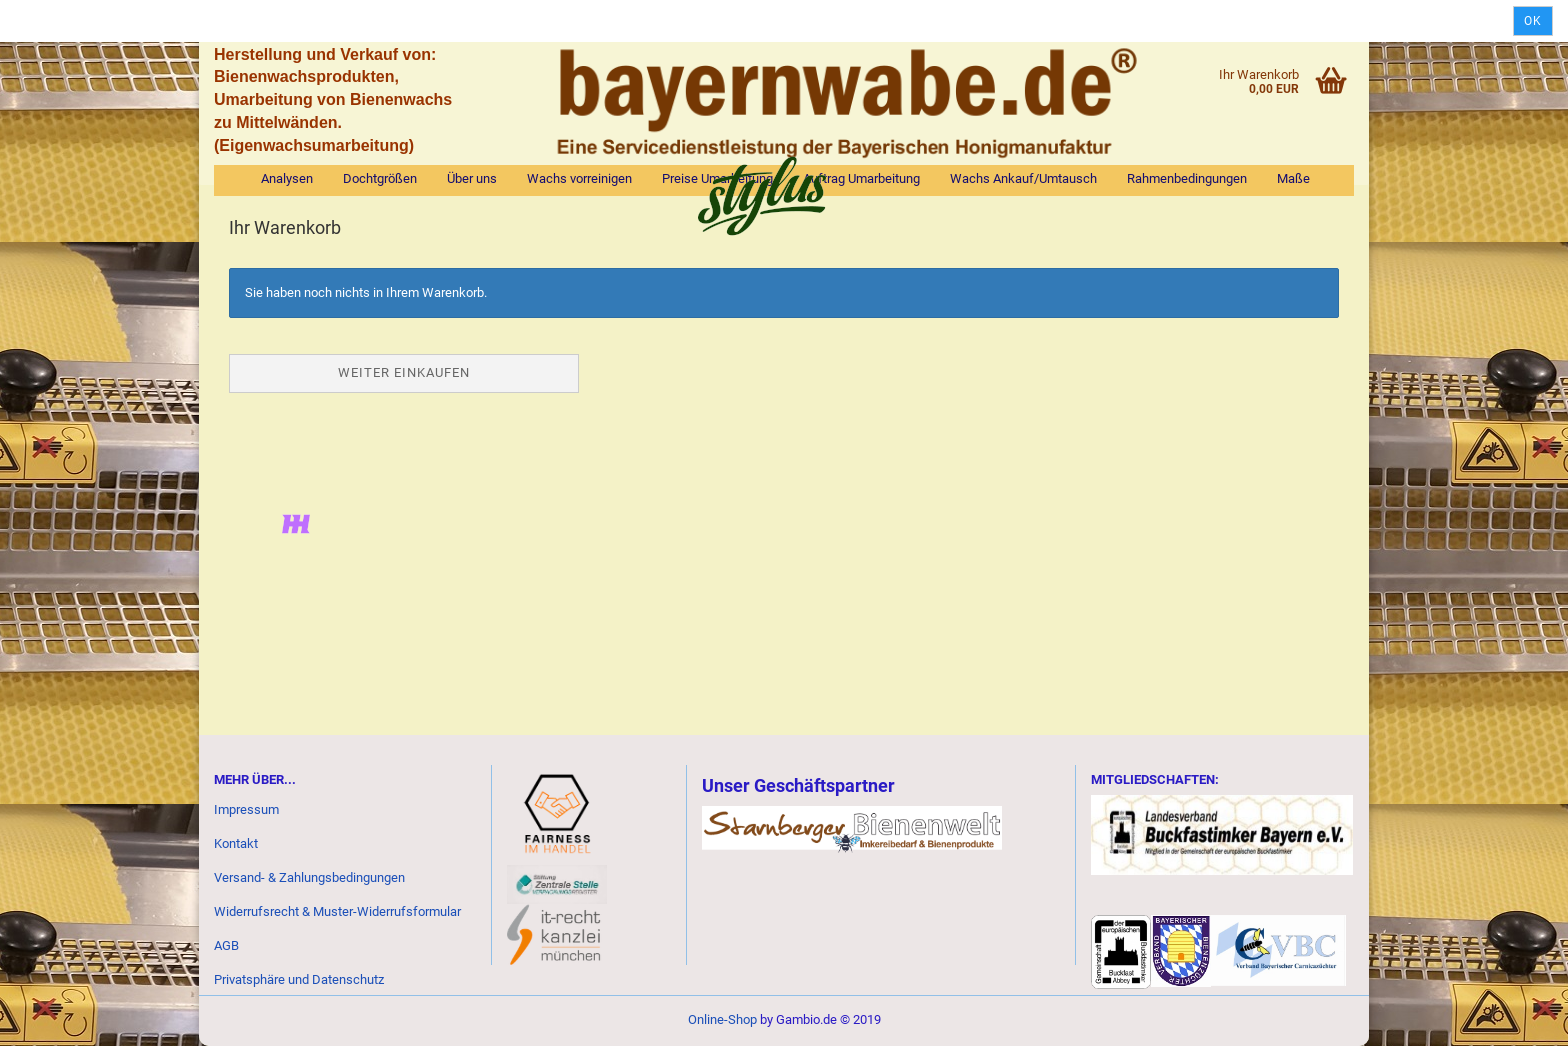 The width and height of the screenshot is (1568, 1046). What do you see at coordinates (296, 524) in the screenshot?
I see `open the Car Throttle app` at bounding box center [296, 524].